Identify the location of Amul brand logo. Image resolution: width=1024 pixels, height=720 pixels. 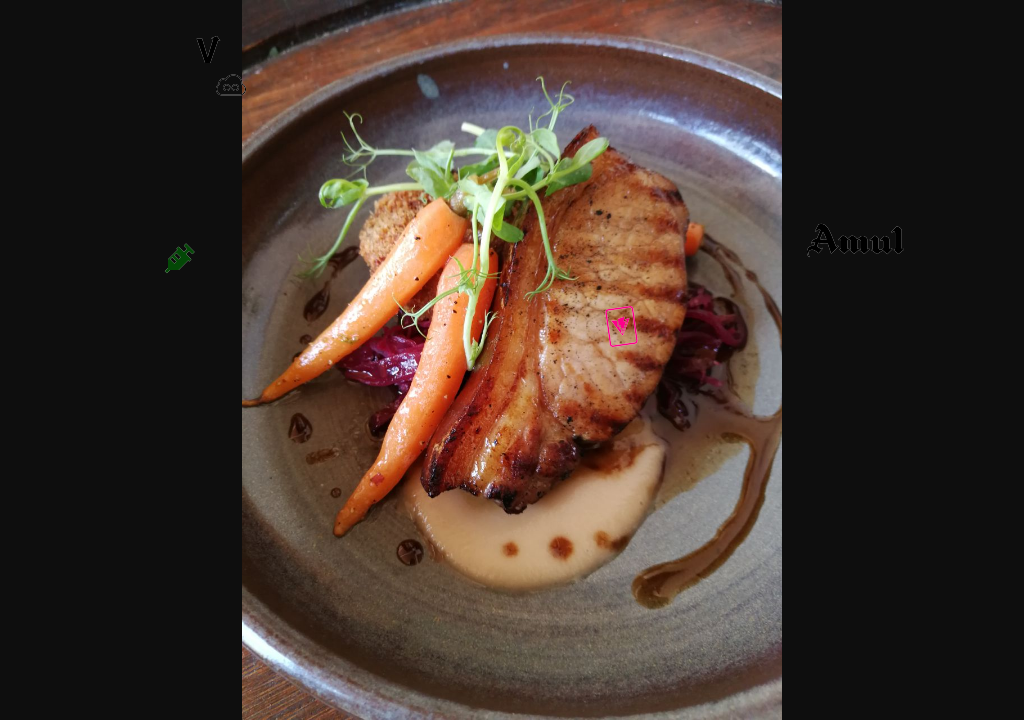
(855, 240).